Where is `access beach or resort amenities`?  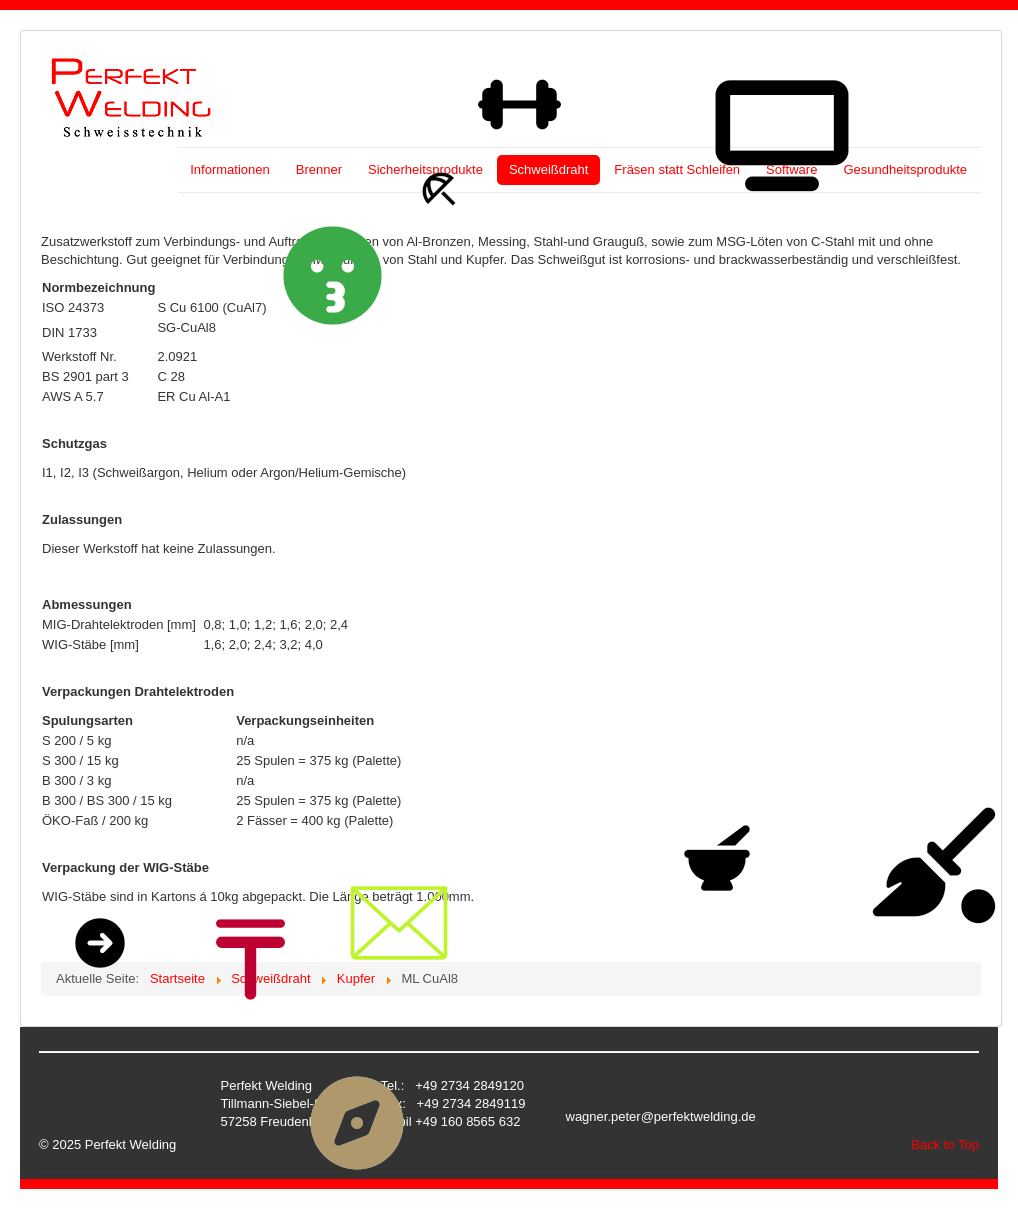 access beach or resort amenities is located at coordinates (439, 189).